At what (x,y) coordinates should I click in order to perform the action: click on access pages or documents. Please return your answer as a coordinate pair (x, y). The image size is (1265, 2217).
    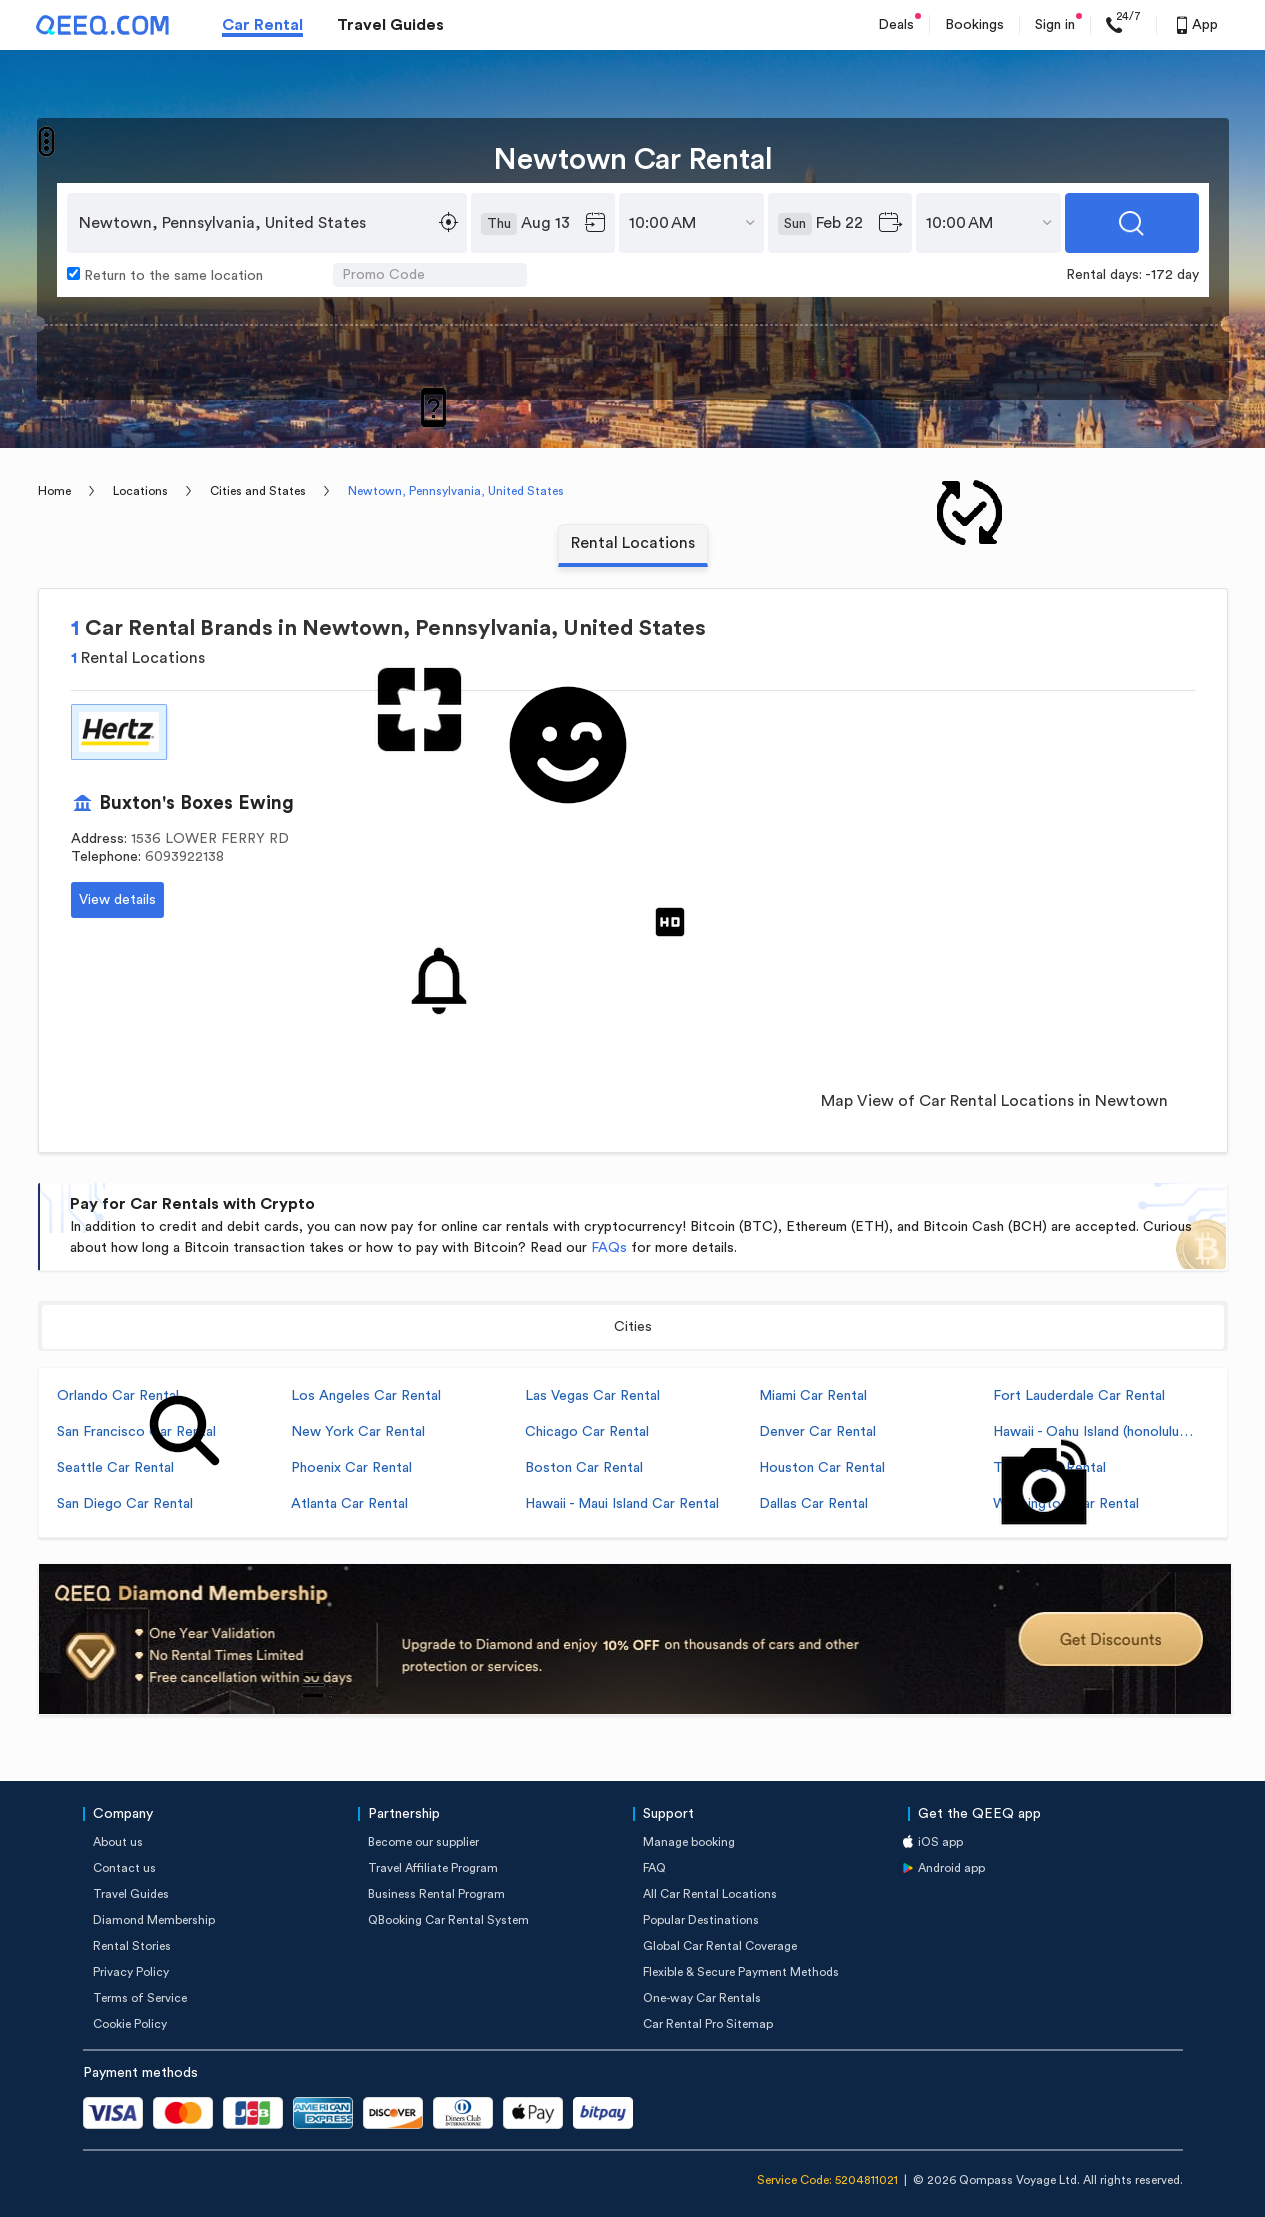
    Looking at the image, I should click on (419, 709).